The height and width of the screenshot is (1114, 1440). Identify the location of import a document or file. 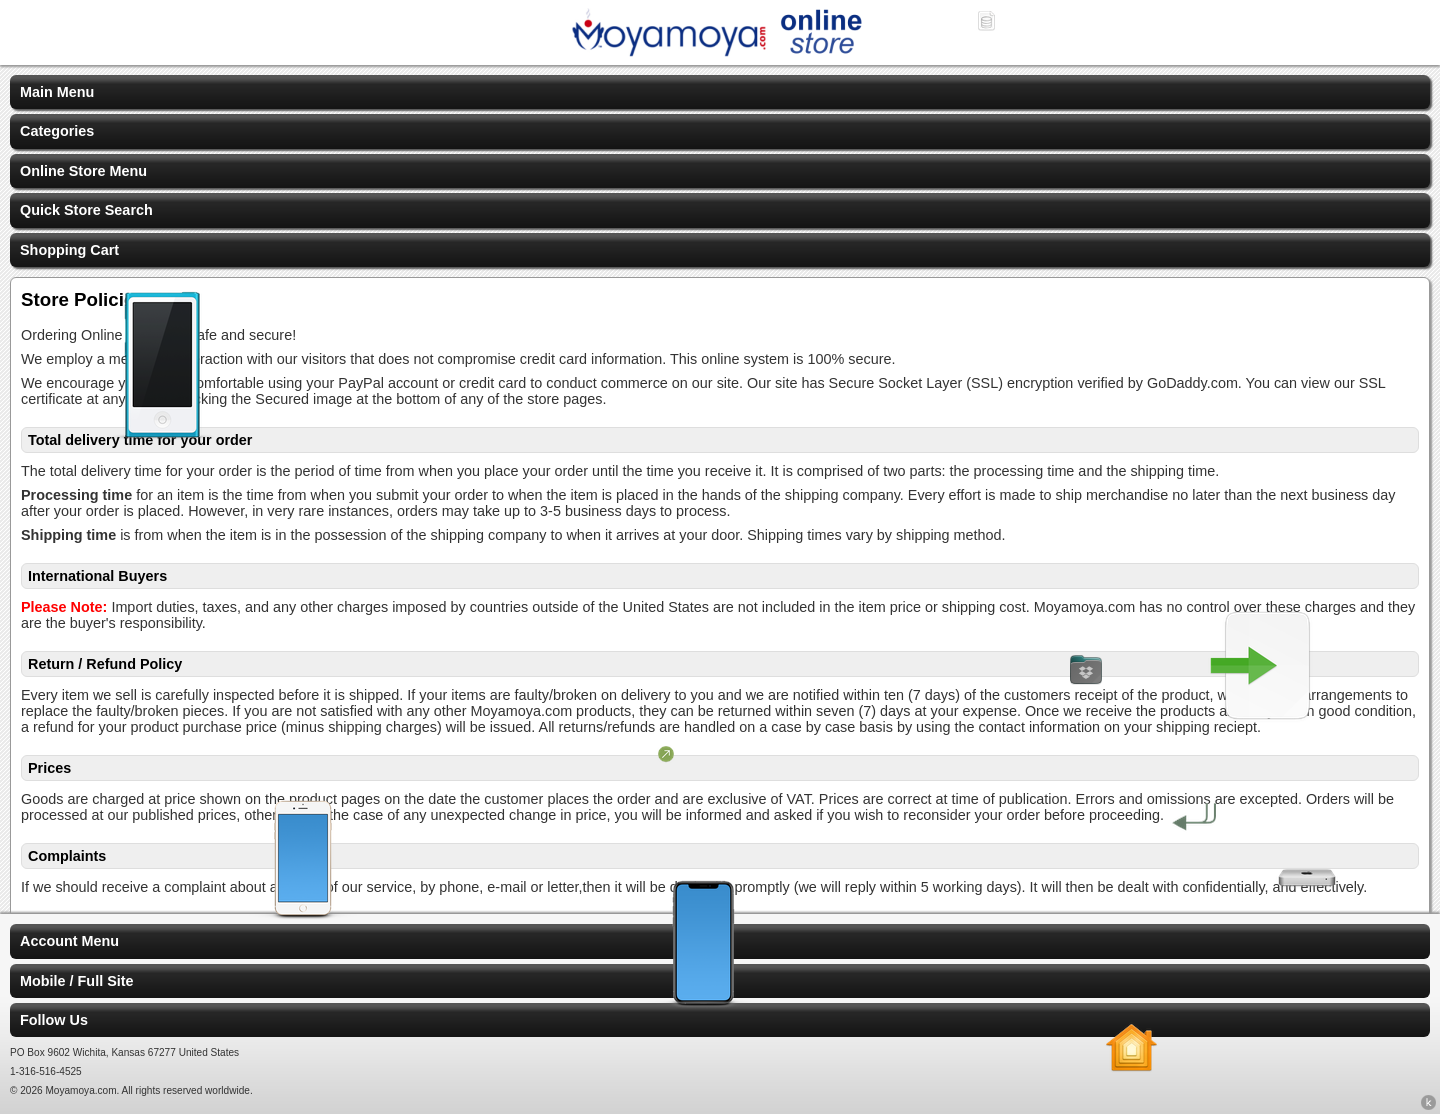
(1267, 665).